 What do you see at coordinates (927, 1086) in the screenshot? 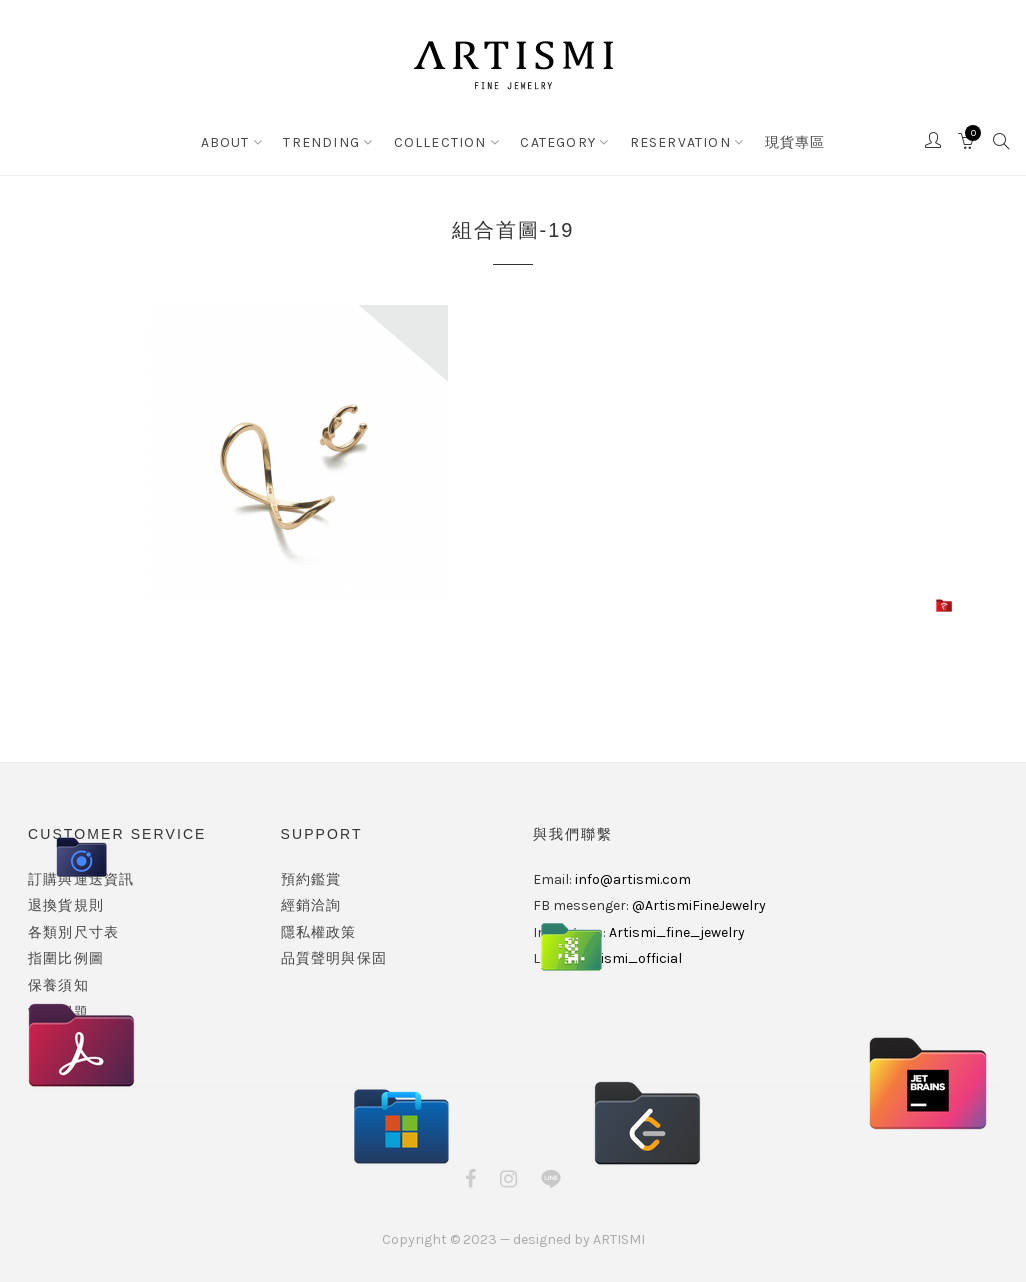
I see `open JetBrains IDE projects folder` at bounding box center [927, 1086].